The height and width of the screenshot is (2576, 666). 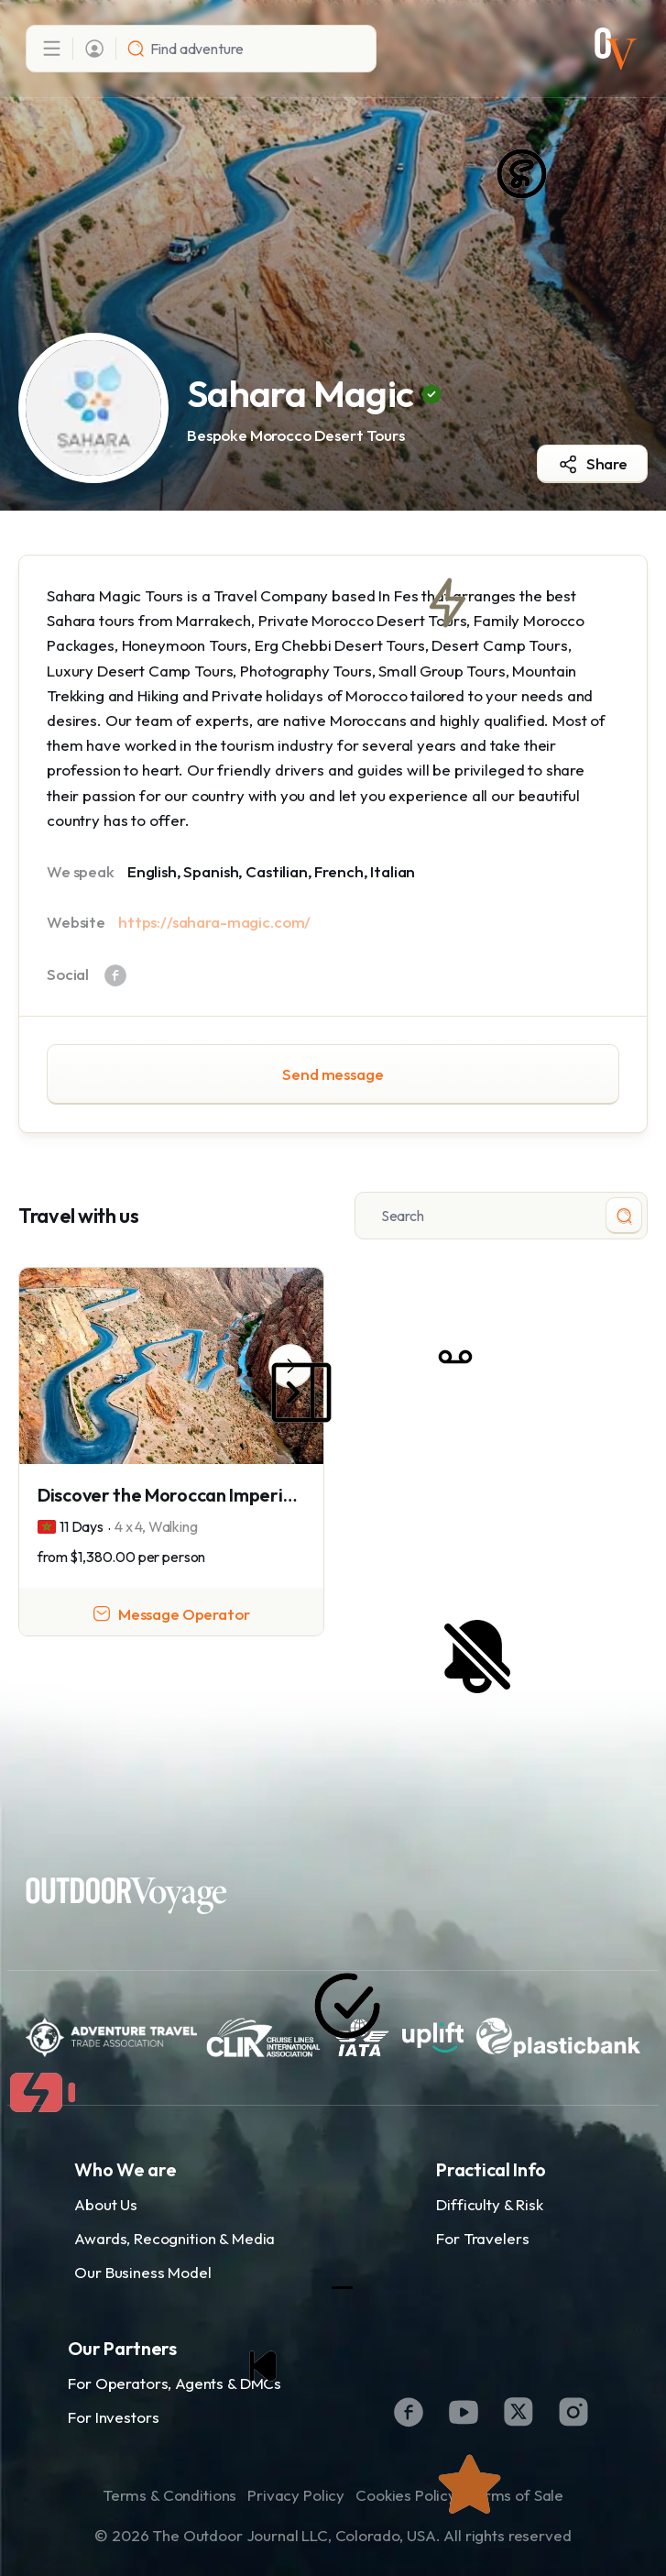 What do you see at coordinates (455, 1357) in the screenshot?
I see `indicates voicemail is available` at bounding box center [455, 1357].